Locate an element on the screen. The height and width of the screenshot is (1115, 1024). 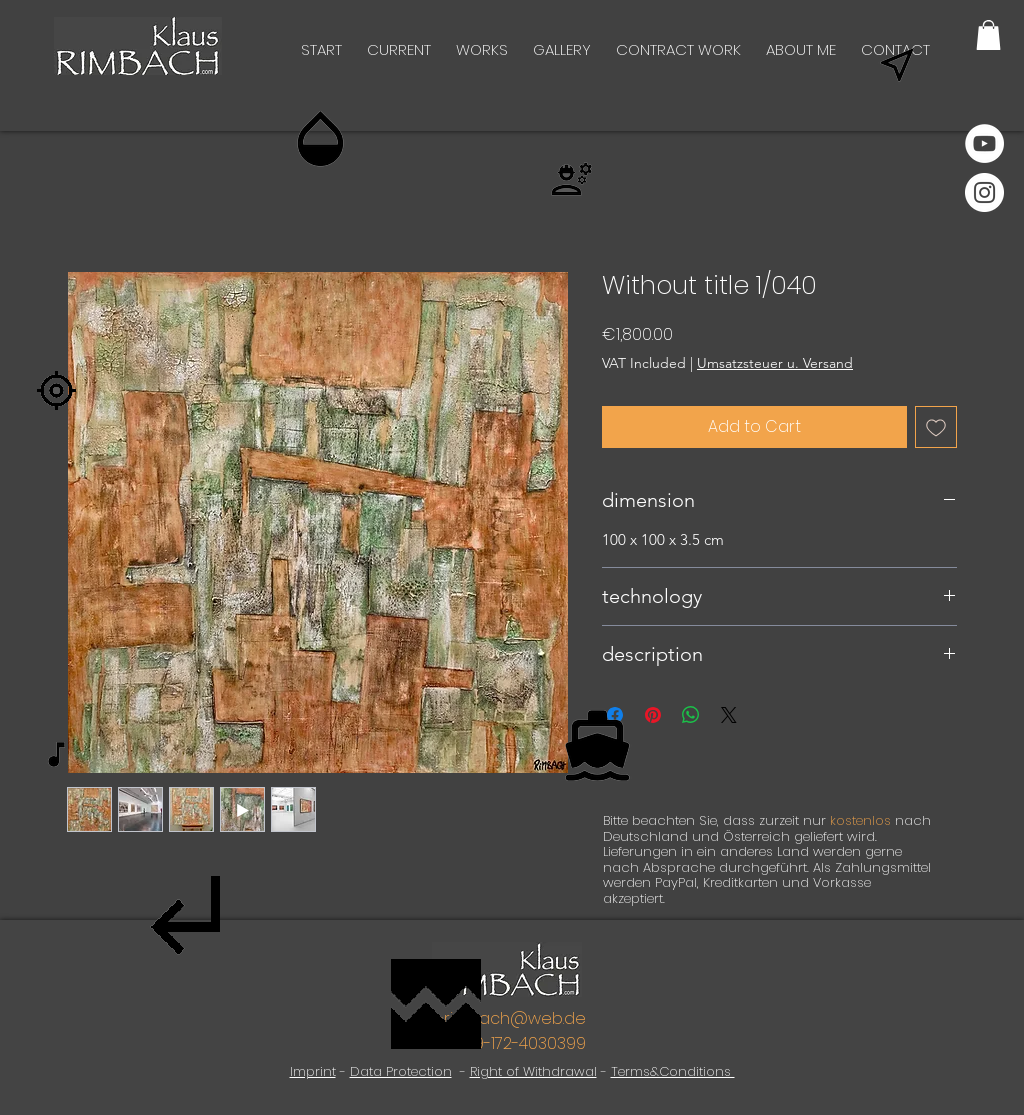
center map on your current location is located at coordinates (56, 390).